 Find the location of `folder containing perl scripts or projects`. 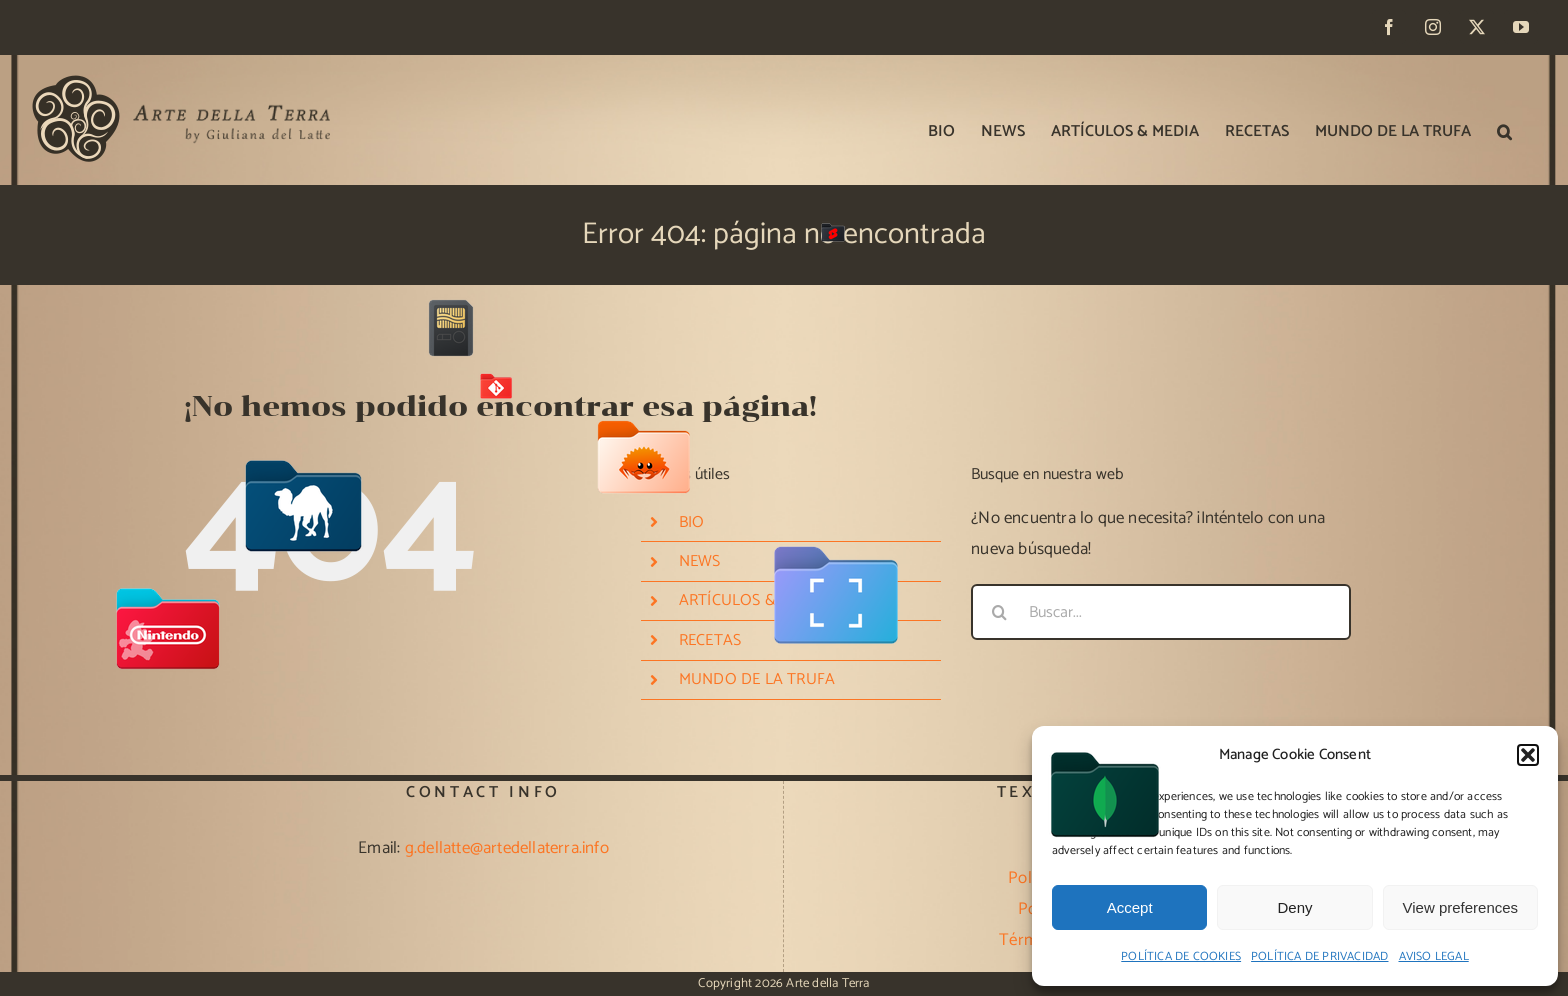

folder containing perl scripts or projects is located at coordinates (303, 509).